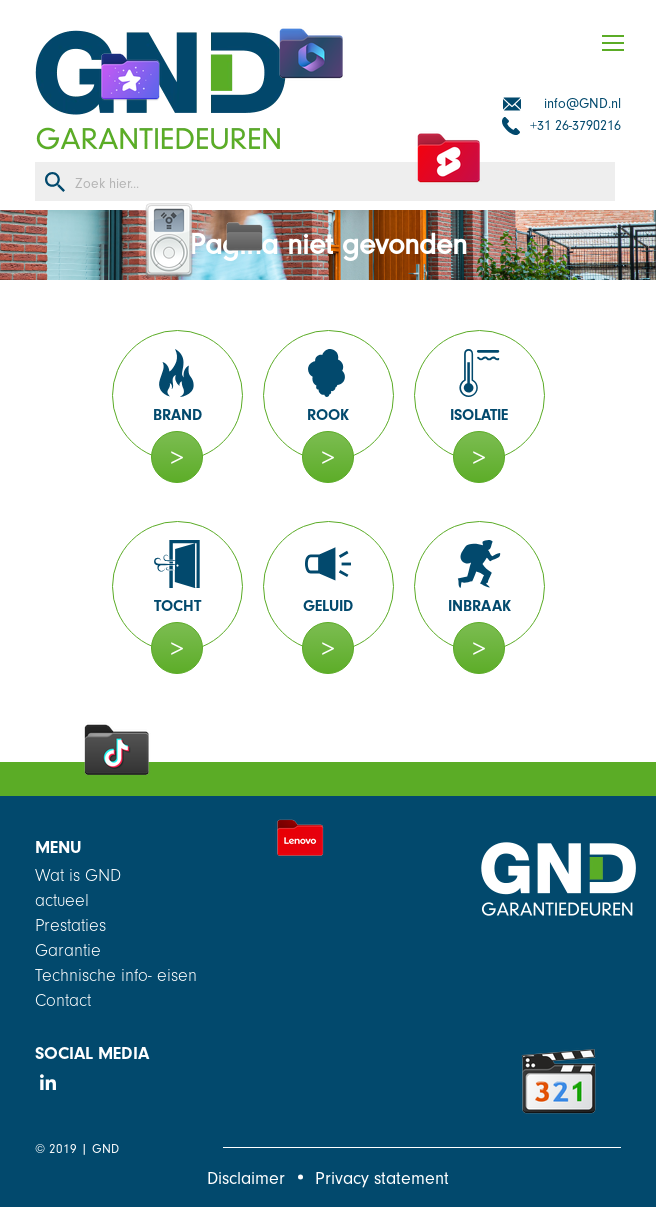  What do you see at coordinates (116, 751) in the screenshot?
I see `open folder containing TikTok downloads` at bounding box center [116, 751].